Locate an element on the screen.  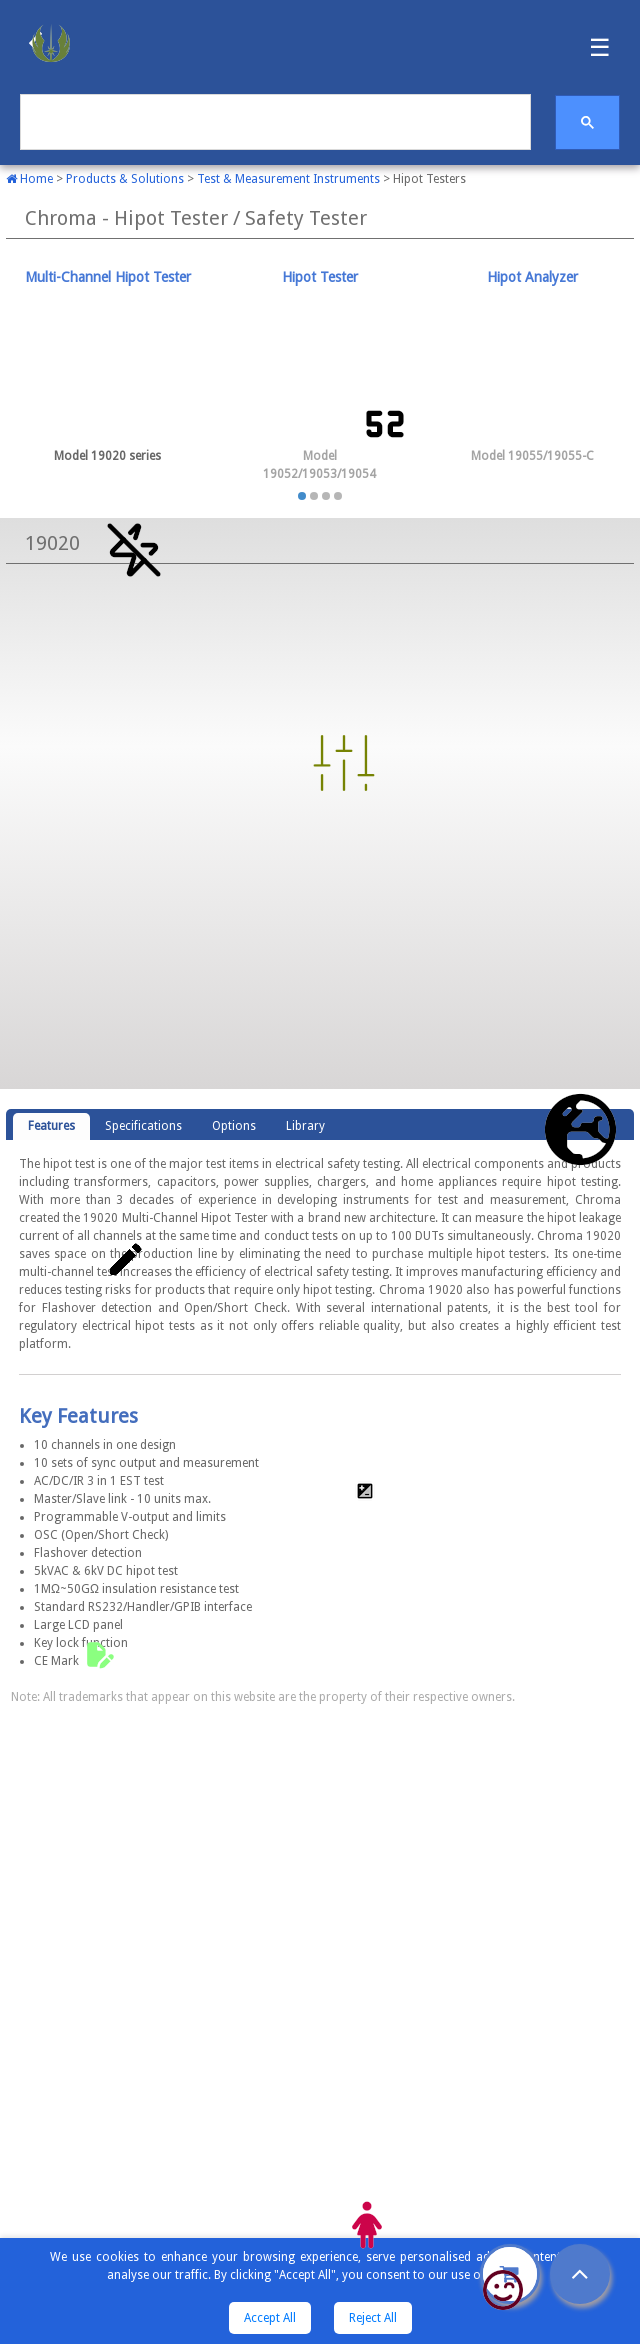
switch to international or global settings is located at coordinates (580, 1129).